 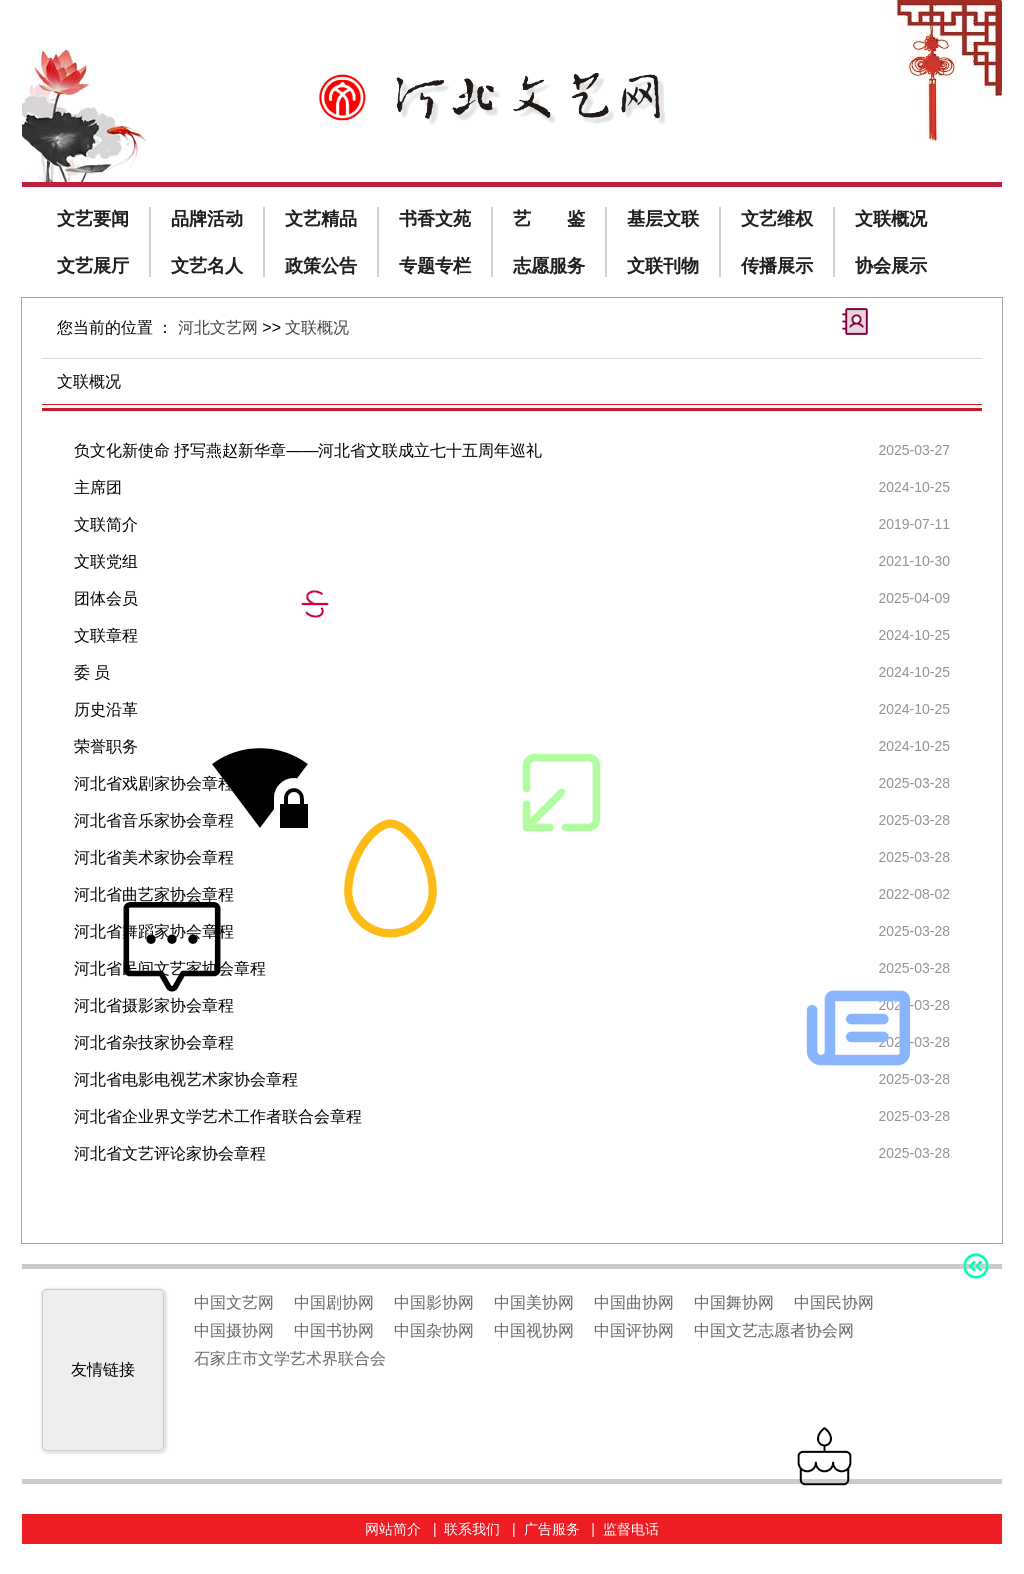 What do you see at coordinates (315, 604) in the screenshot?
I see `apply strikethrough formatting to selected text` at bounding box center [315, 604].